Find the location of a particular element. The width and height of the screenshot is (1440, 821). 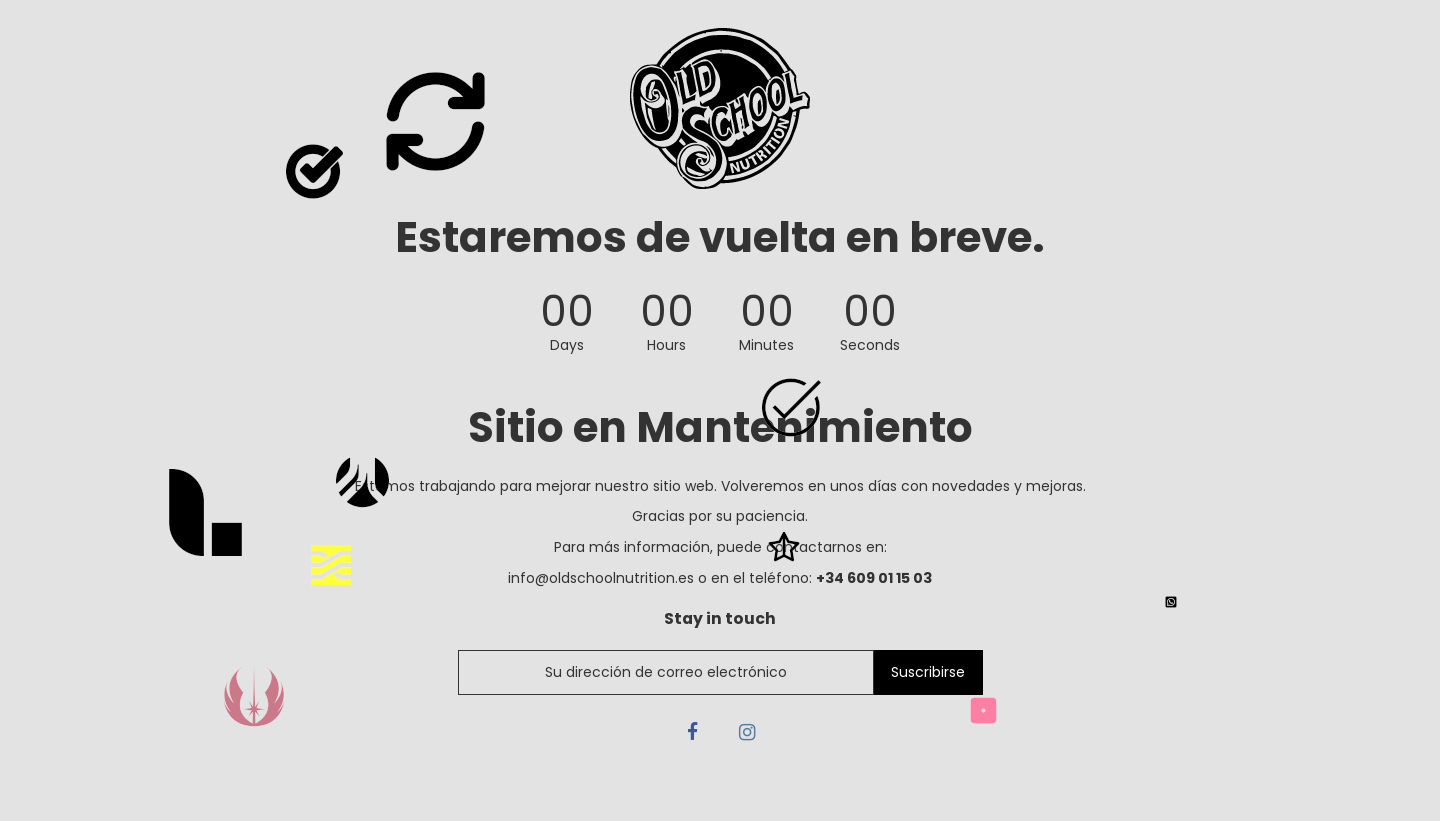

jedi order logo from star wars is located at coordinates (254, 696).